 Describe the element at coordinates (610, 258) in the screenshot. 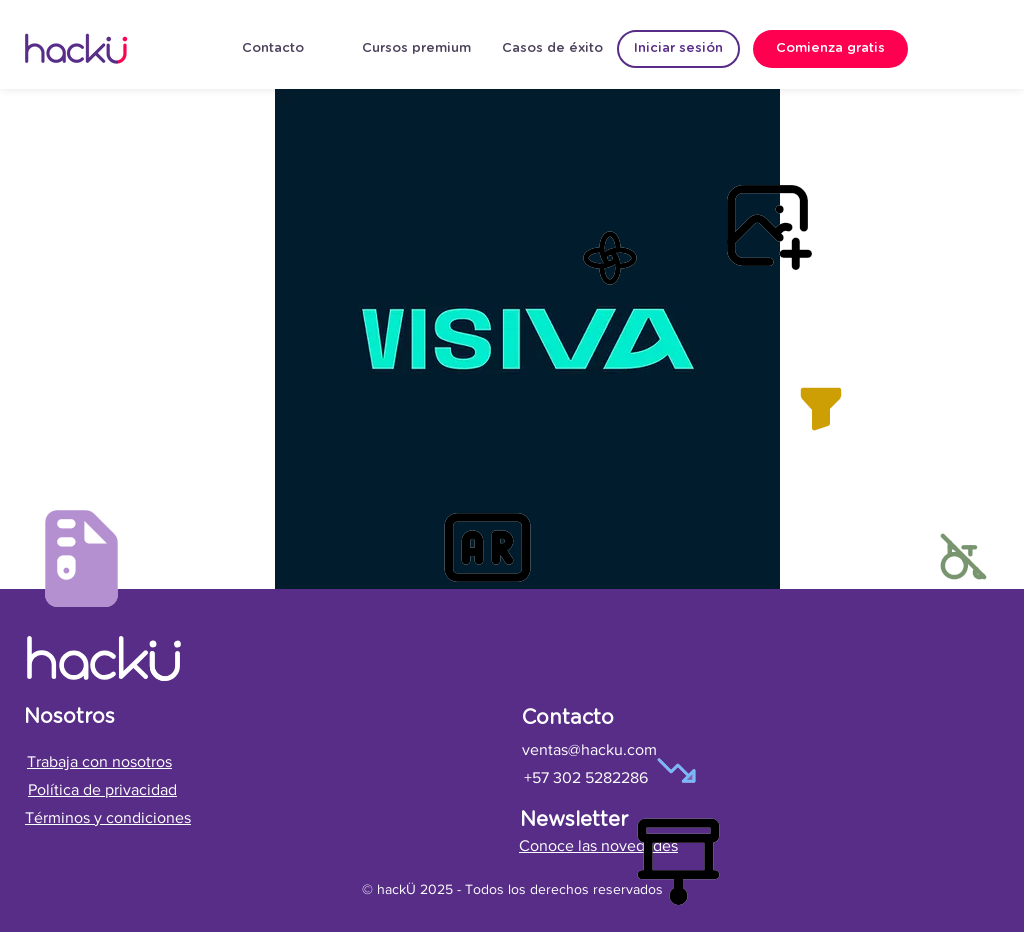

I see `supernova app or service branding` at that location.